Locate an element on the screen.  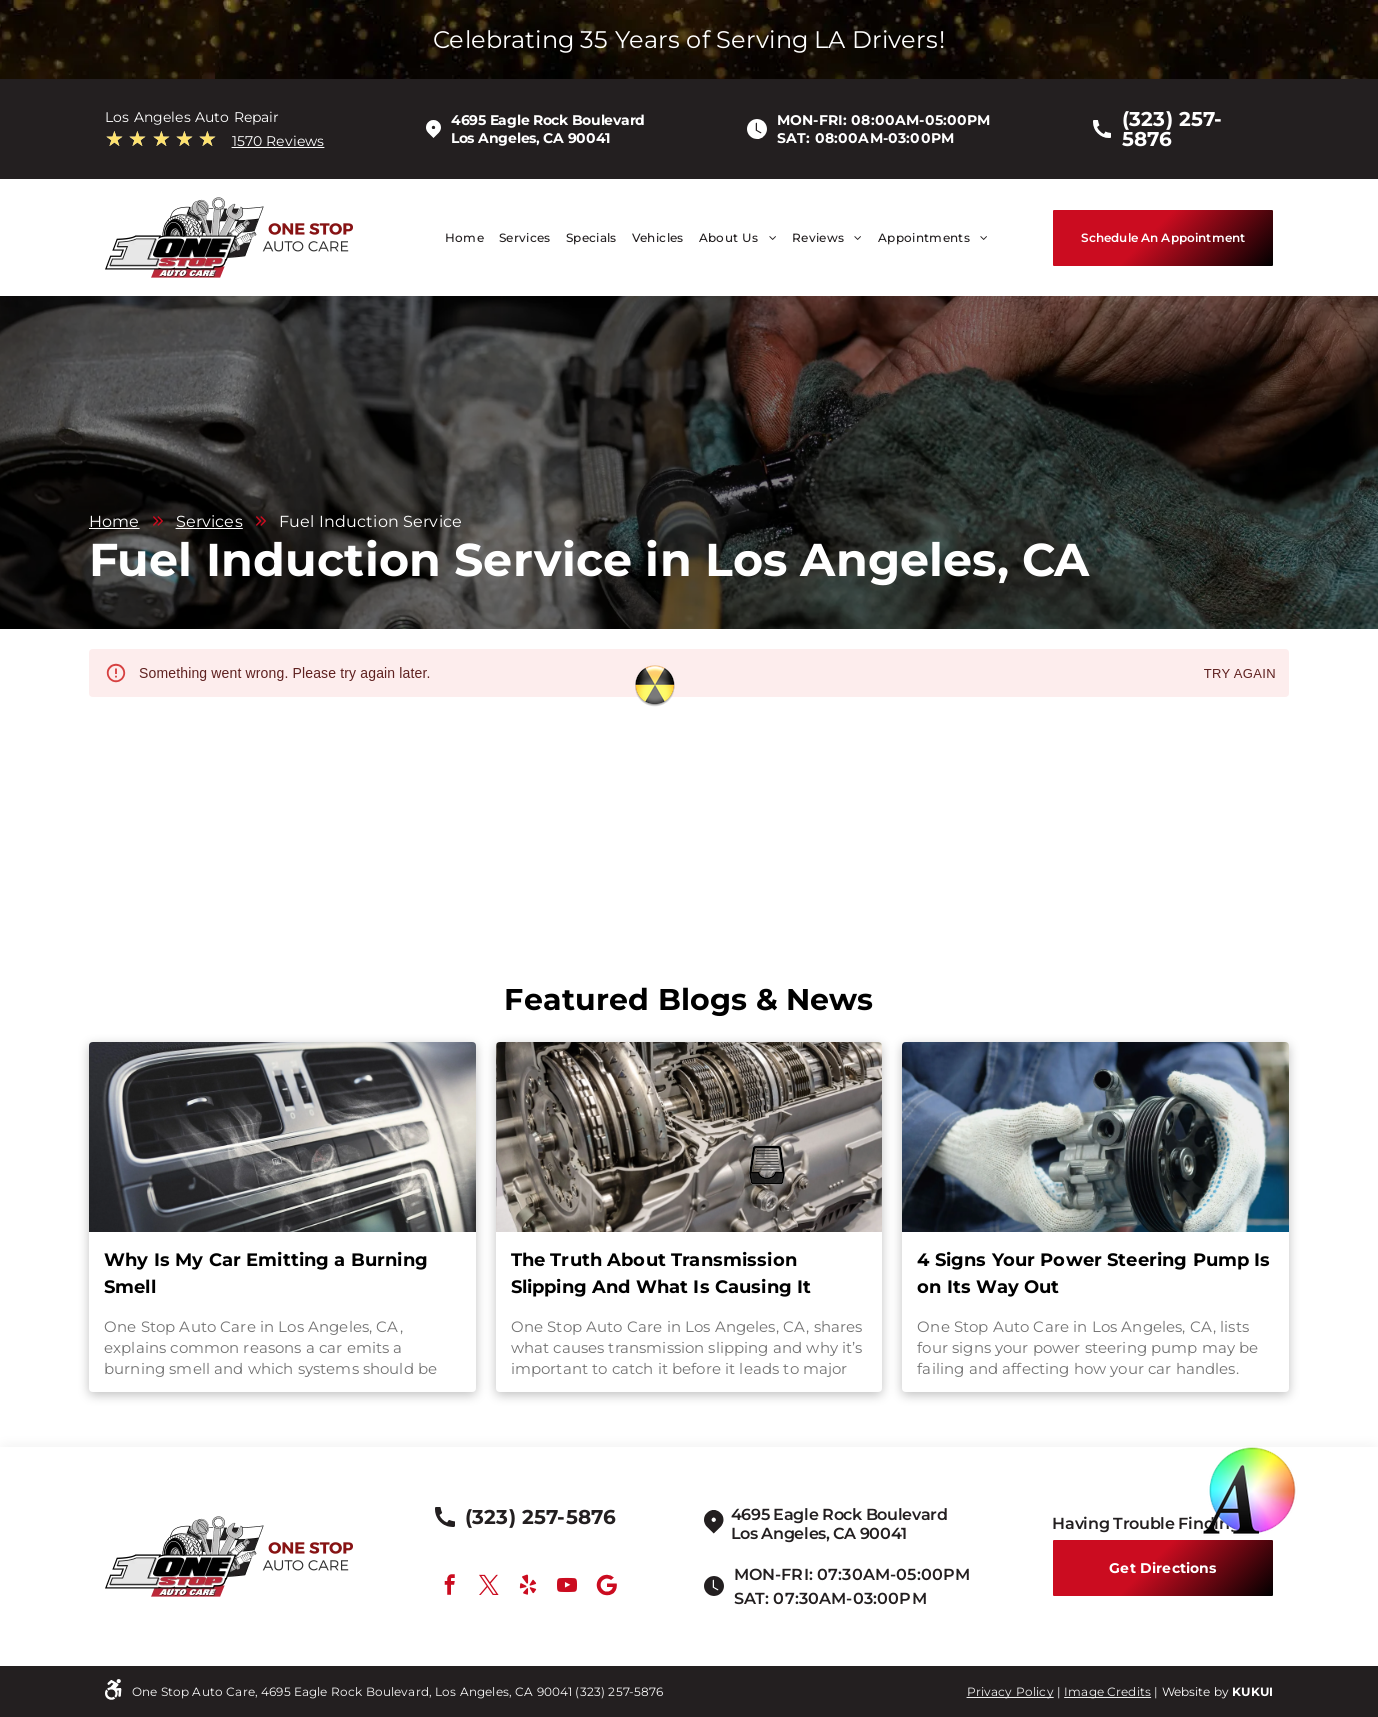
burn files to disc is located at coordinates (655, 685).